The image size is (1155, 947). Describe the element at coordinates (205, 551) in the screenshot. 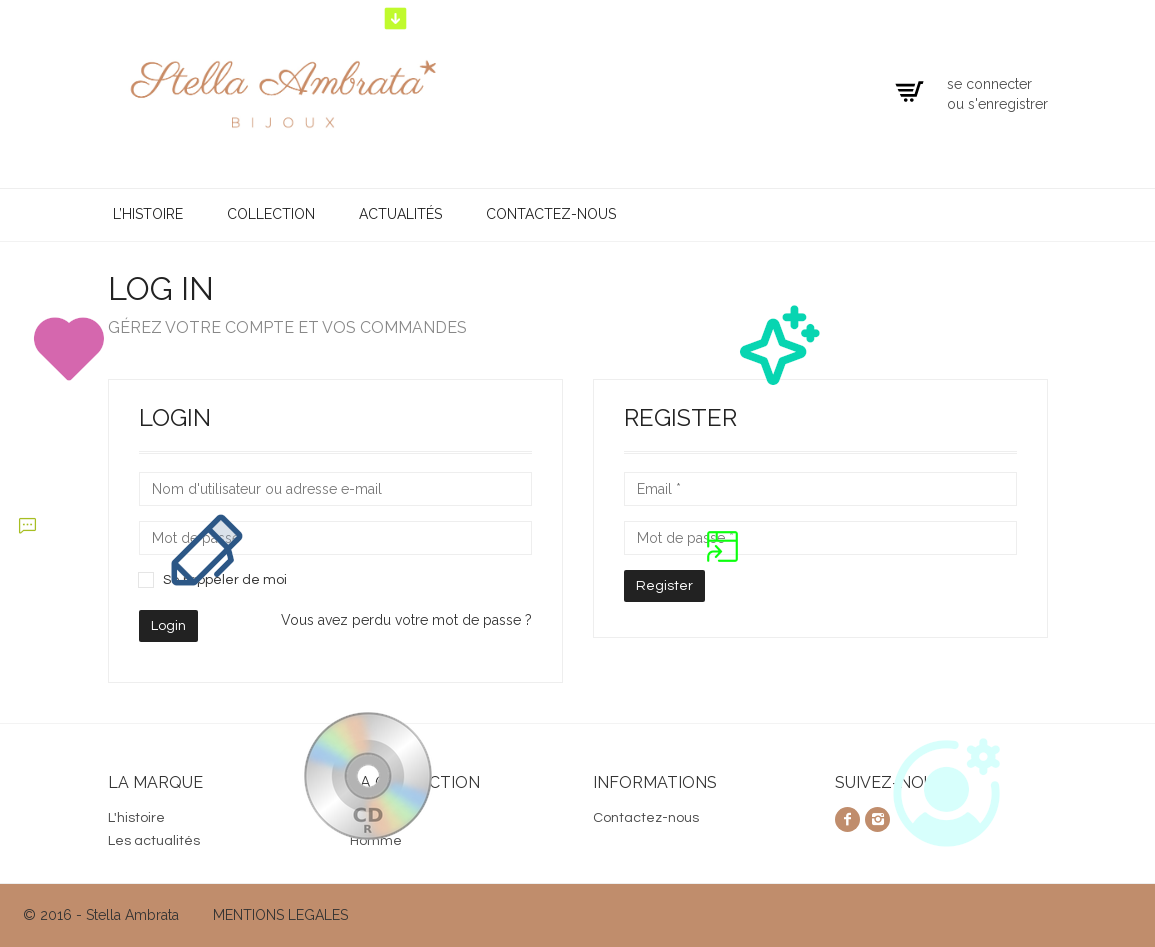

I see `edit or modify content` at that location.